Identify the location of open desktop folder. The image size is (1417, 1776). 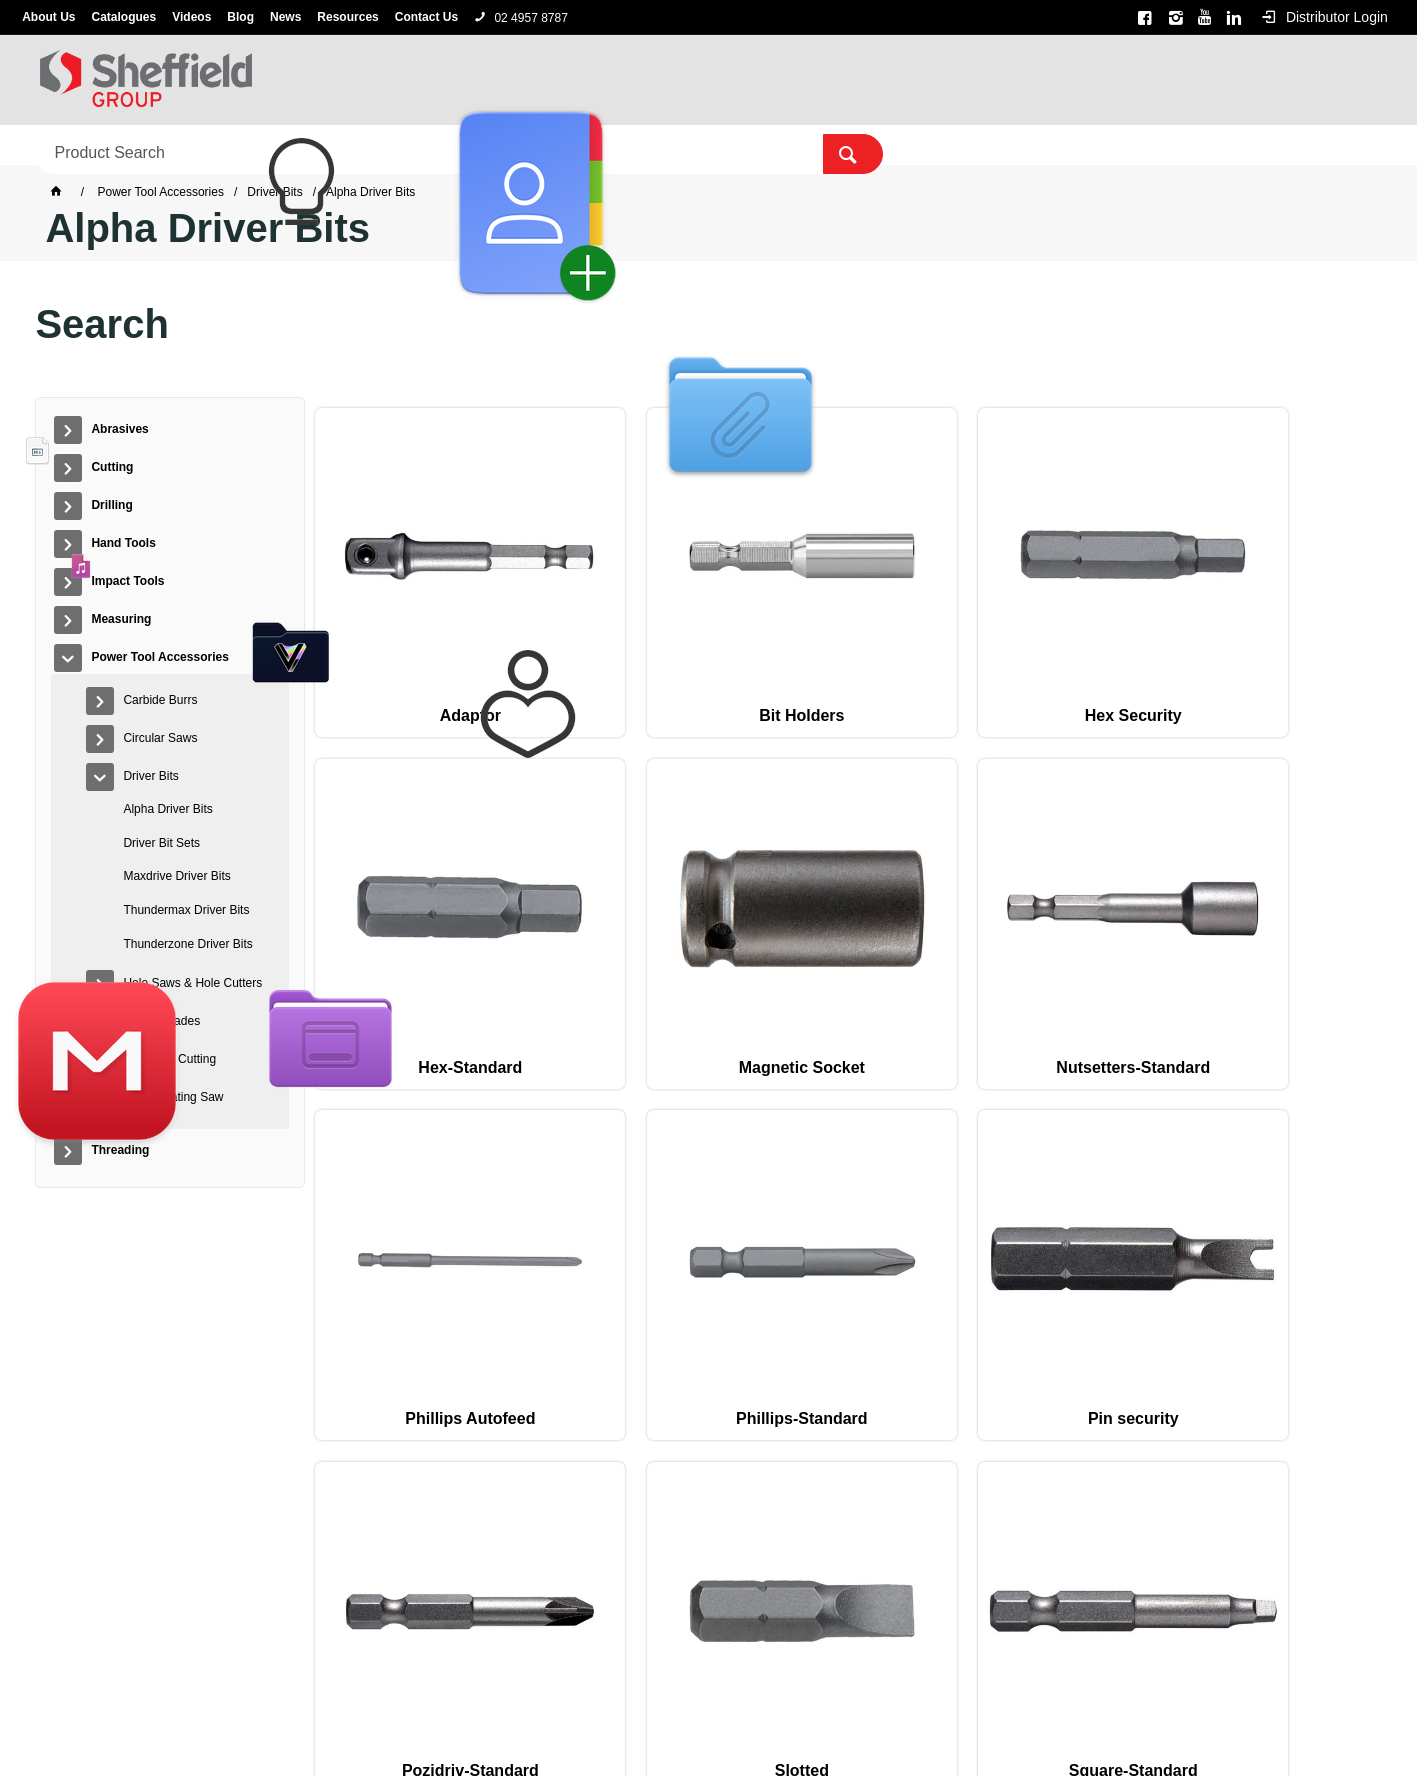
(330, 1038).